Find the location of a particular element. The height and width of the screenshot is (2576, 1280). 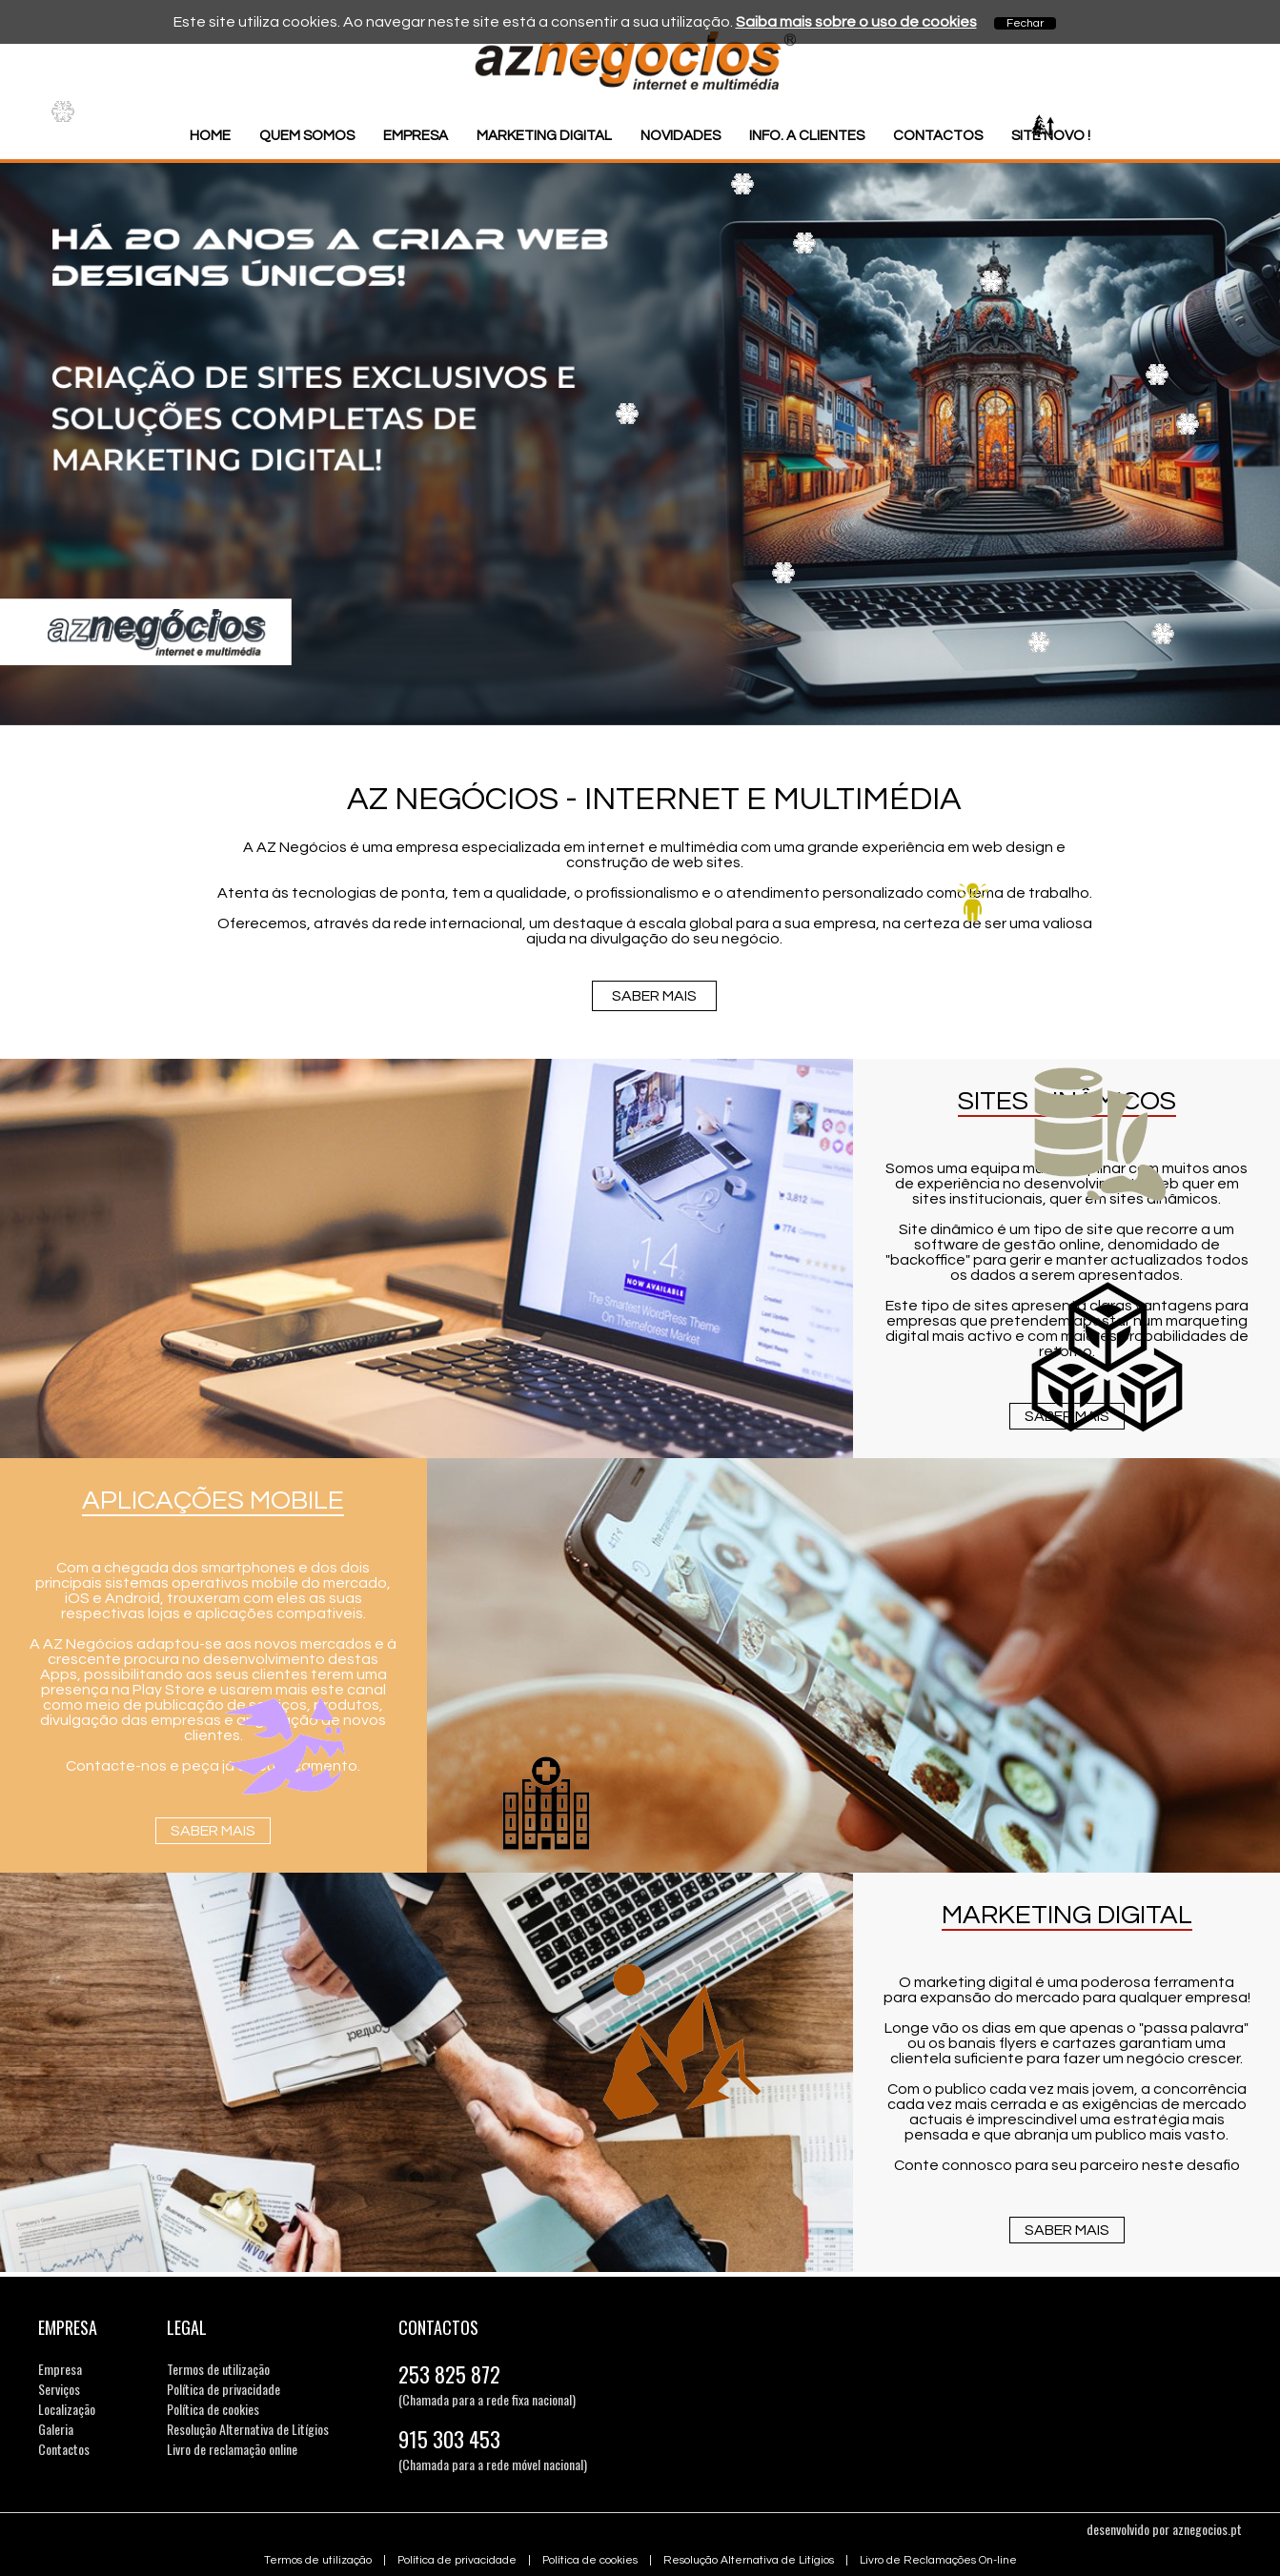

view mountain summits or peaks is located at coordinates (681, 2041).